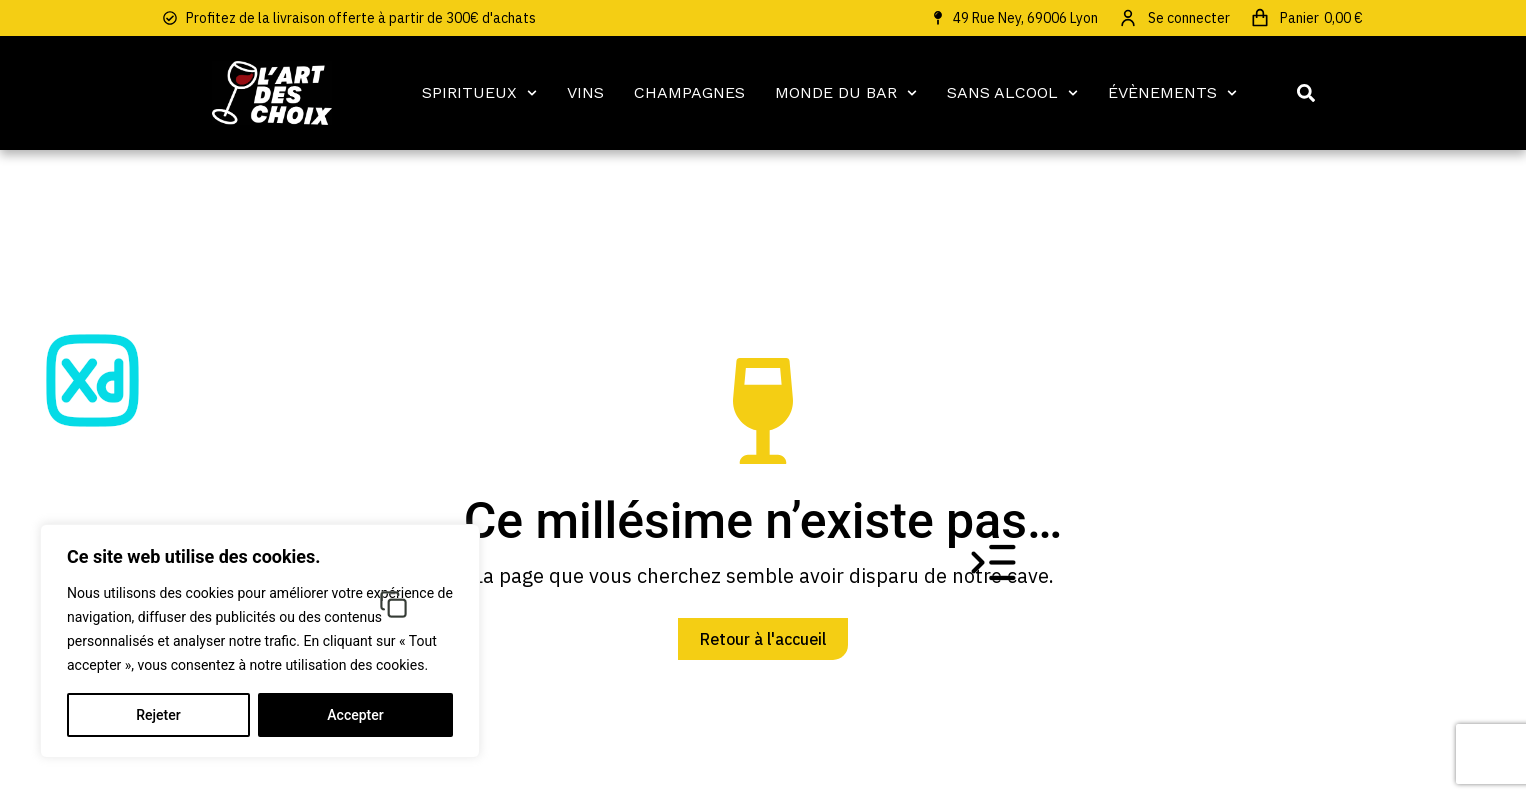 Image resolution: width=1526 pixels, height=798 pixels. I want to click on copy to clipboard, so click(393, 604).